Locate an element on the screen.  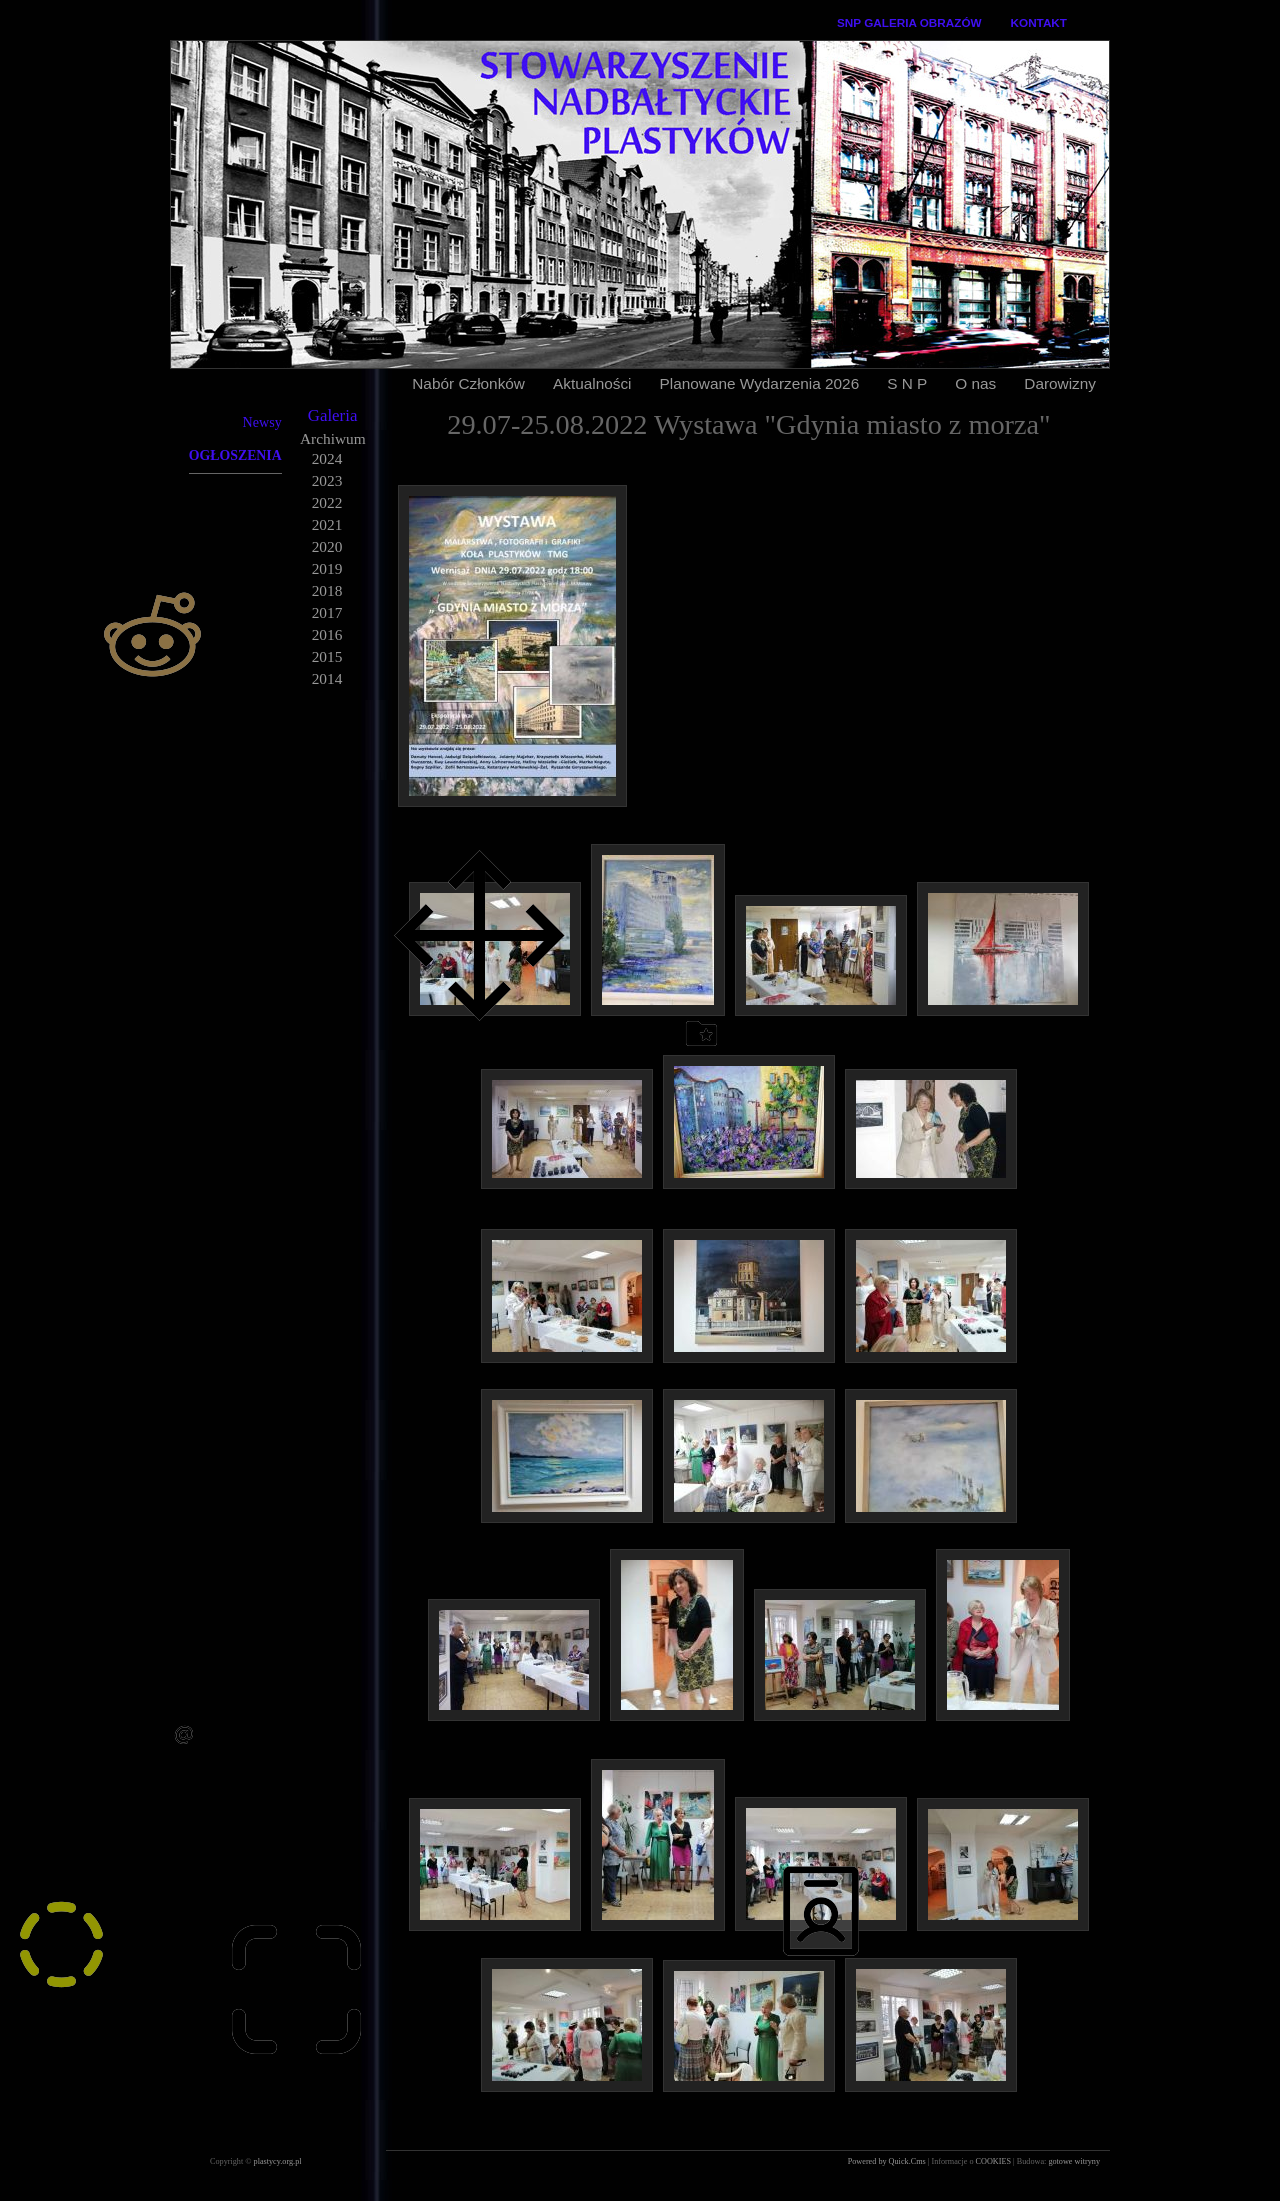
scan a QR code or barcode is located at coordinates (296, 1989).